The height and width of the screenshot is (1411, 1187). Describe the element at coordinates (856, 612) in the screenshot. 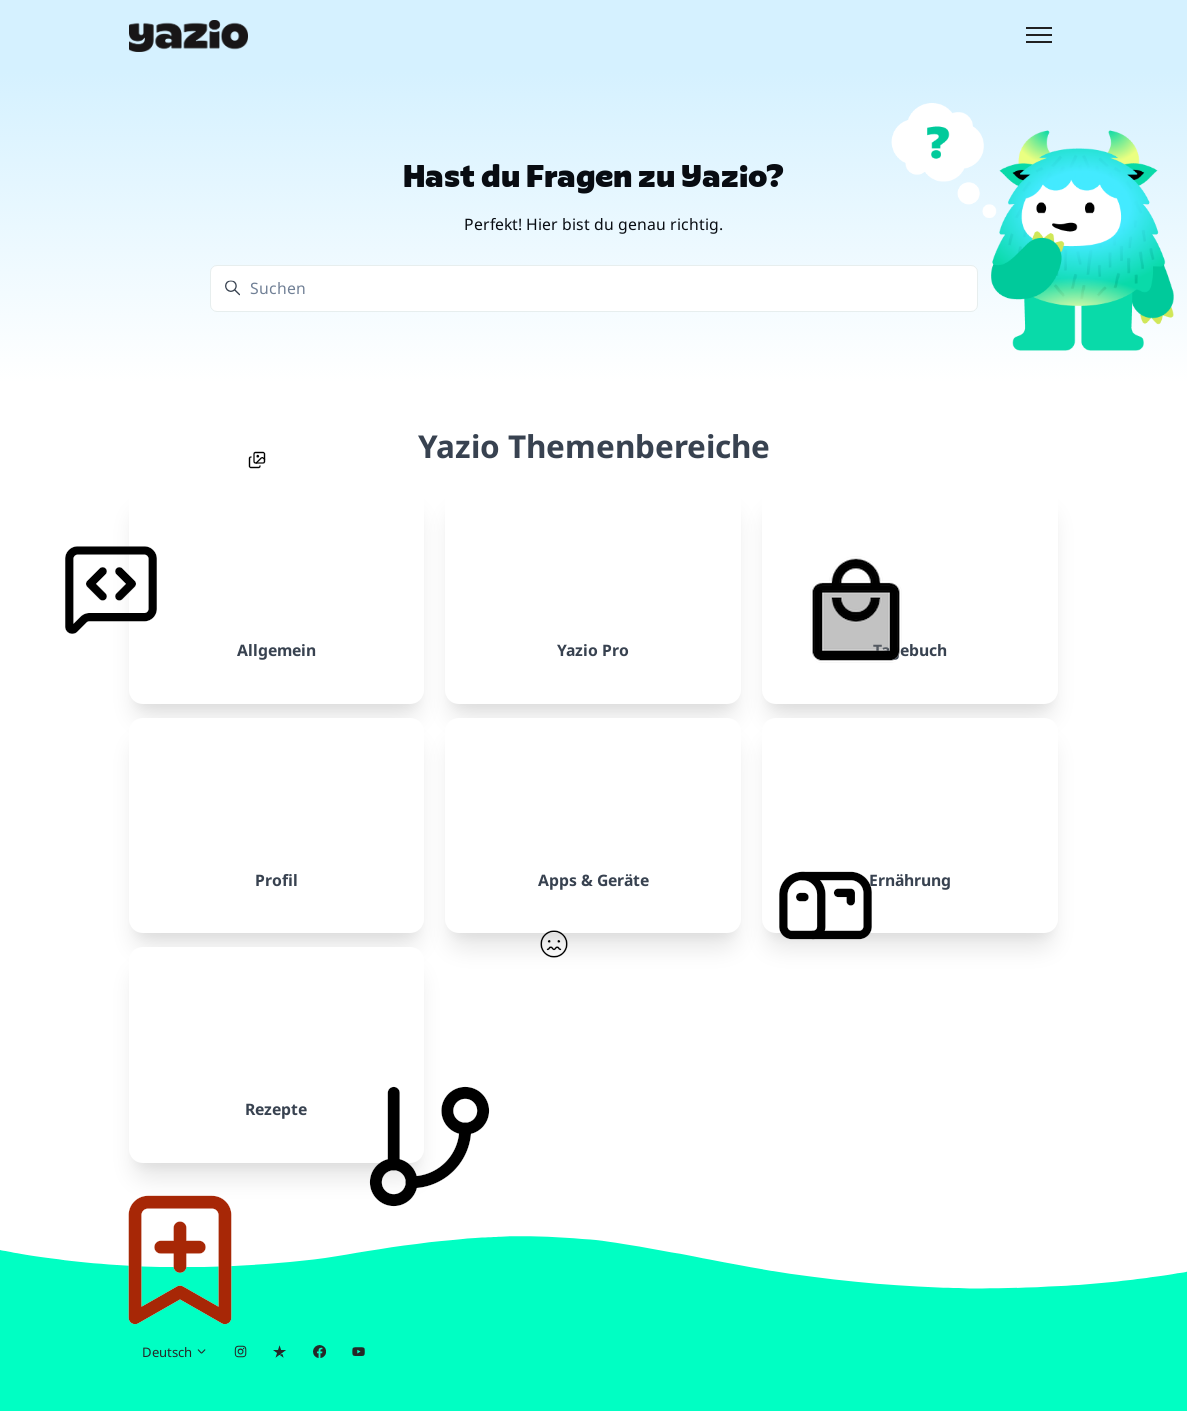

I see `access shopping or retail features` at that location.